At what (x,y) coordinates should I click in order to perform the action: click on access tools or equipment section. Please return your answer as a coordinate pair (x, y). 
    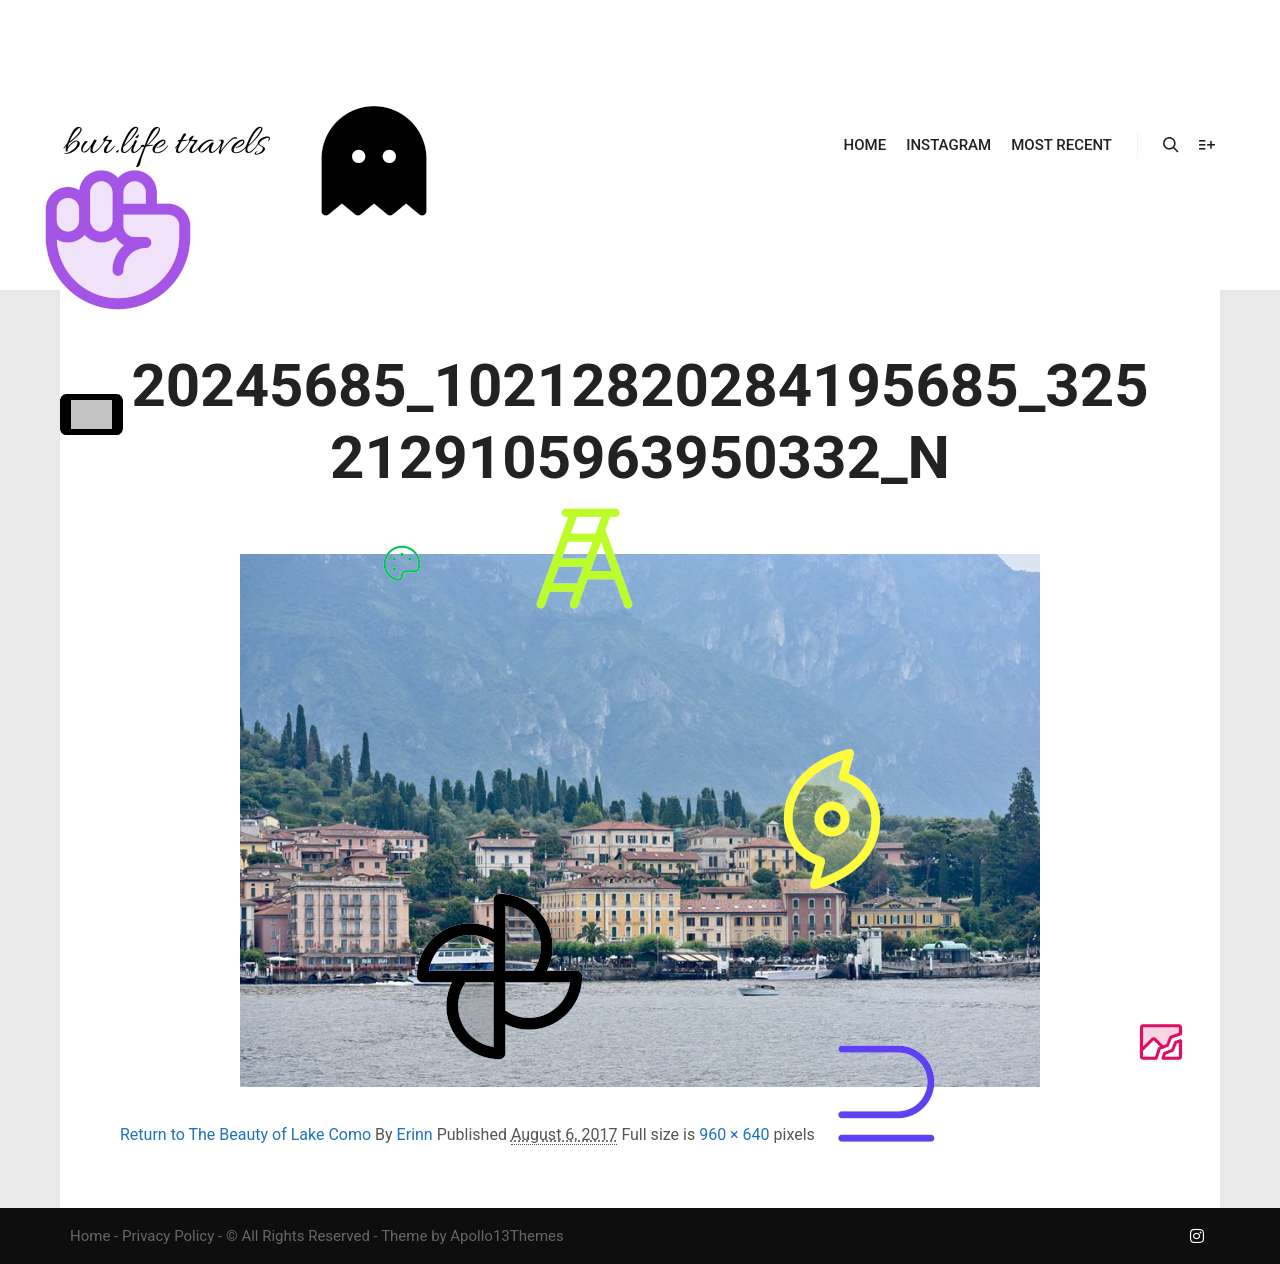
    Looking at the image, I should click on (586, 558).